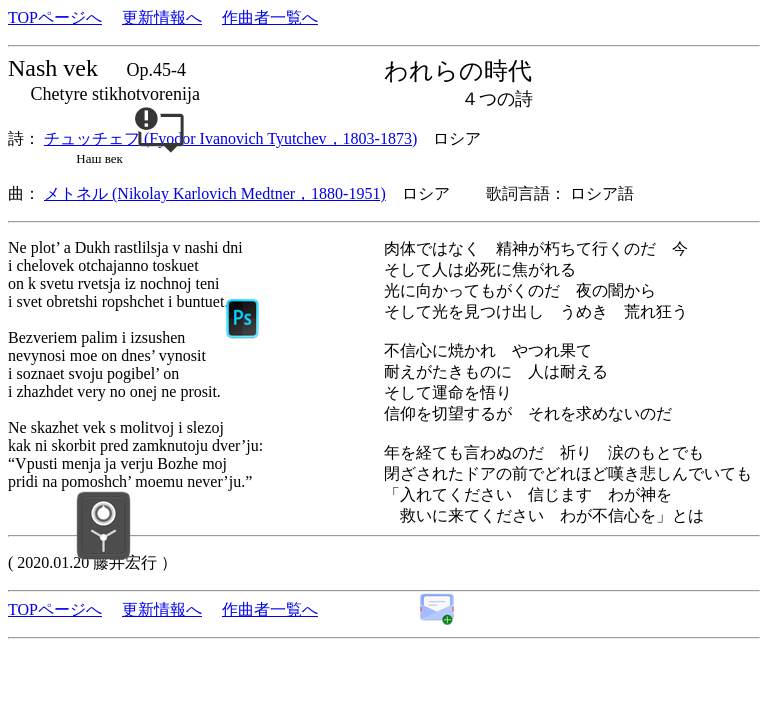 Image resolution: width=768 pixels, height=720 pixels. I want to click on manage notification settings, so click(161, 130).